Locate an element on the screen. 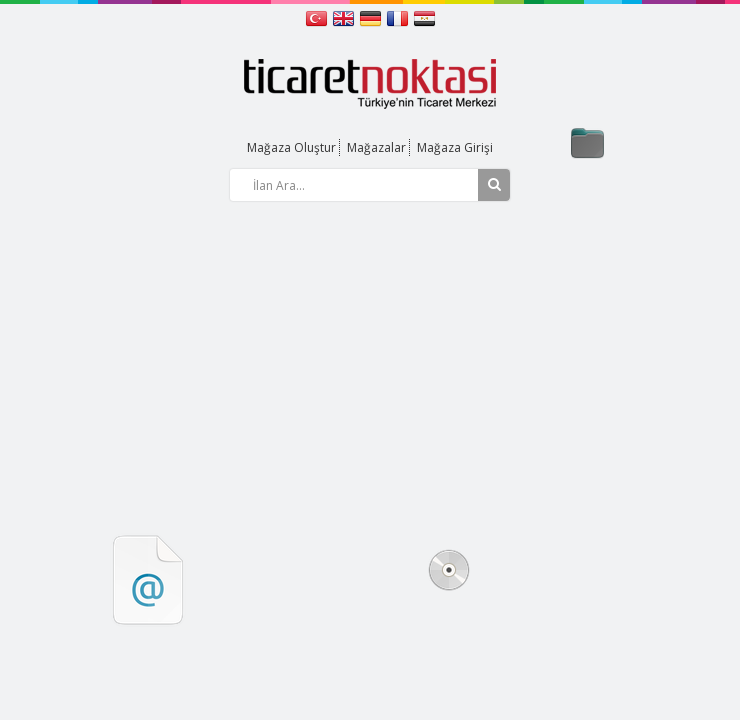  an email message file or .eml attachment is located at coordinates (148, 580).